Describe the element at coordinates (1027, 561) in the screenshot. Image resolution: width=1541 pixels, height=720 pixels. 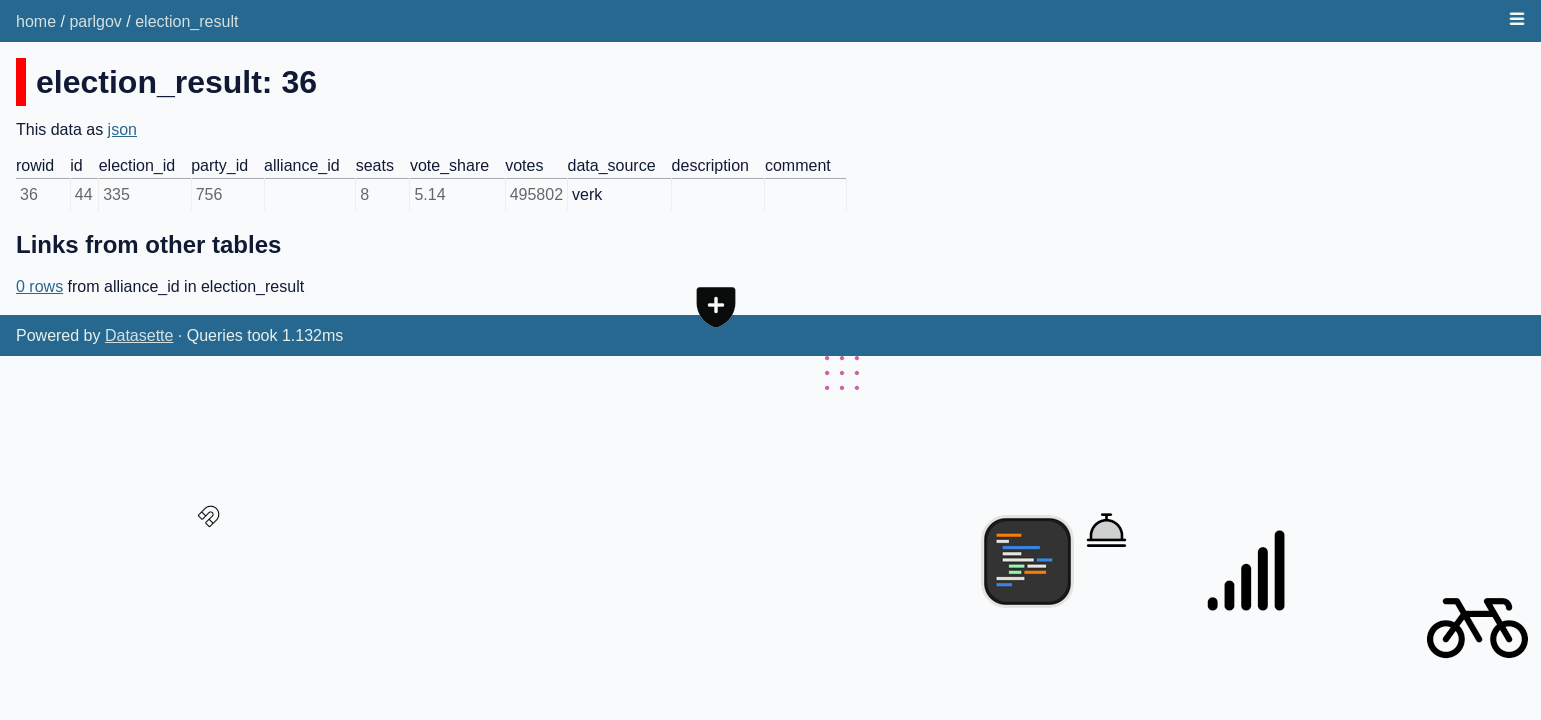
I see `open software development tools` at that location.